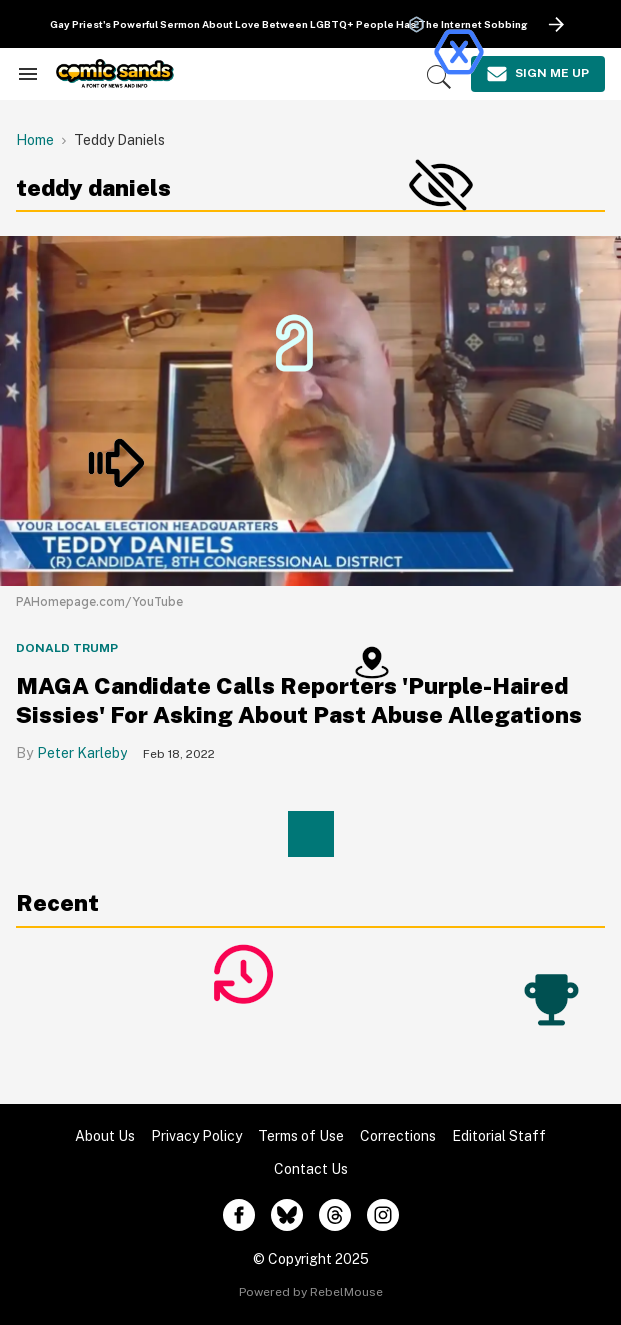  What do you see at coordinates (459, 52) in the screenshot?
I see `xamarin development platform logo` at bounding box center [459, 52].